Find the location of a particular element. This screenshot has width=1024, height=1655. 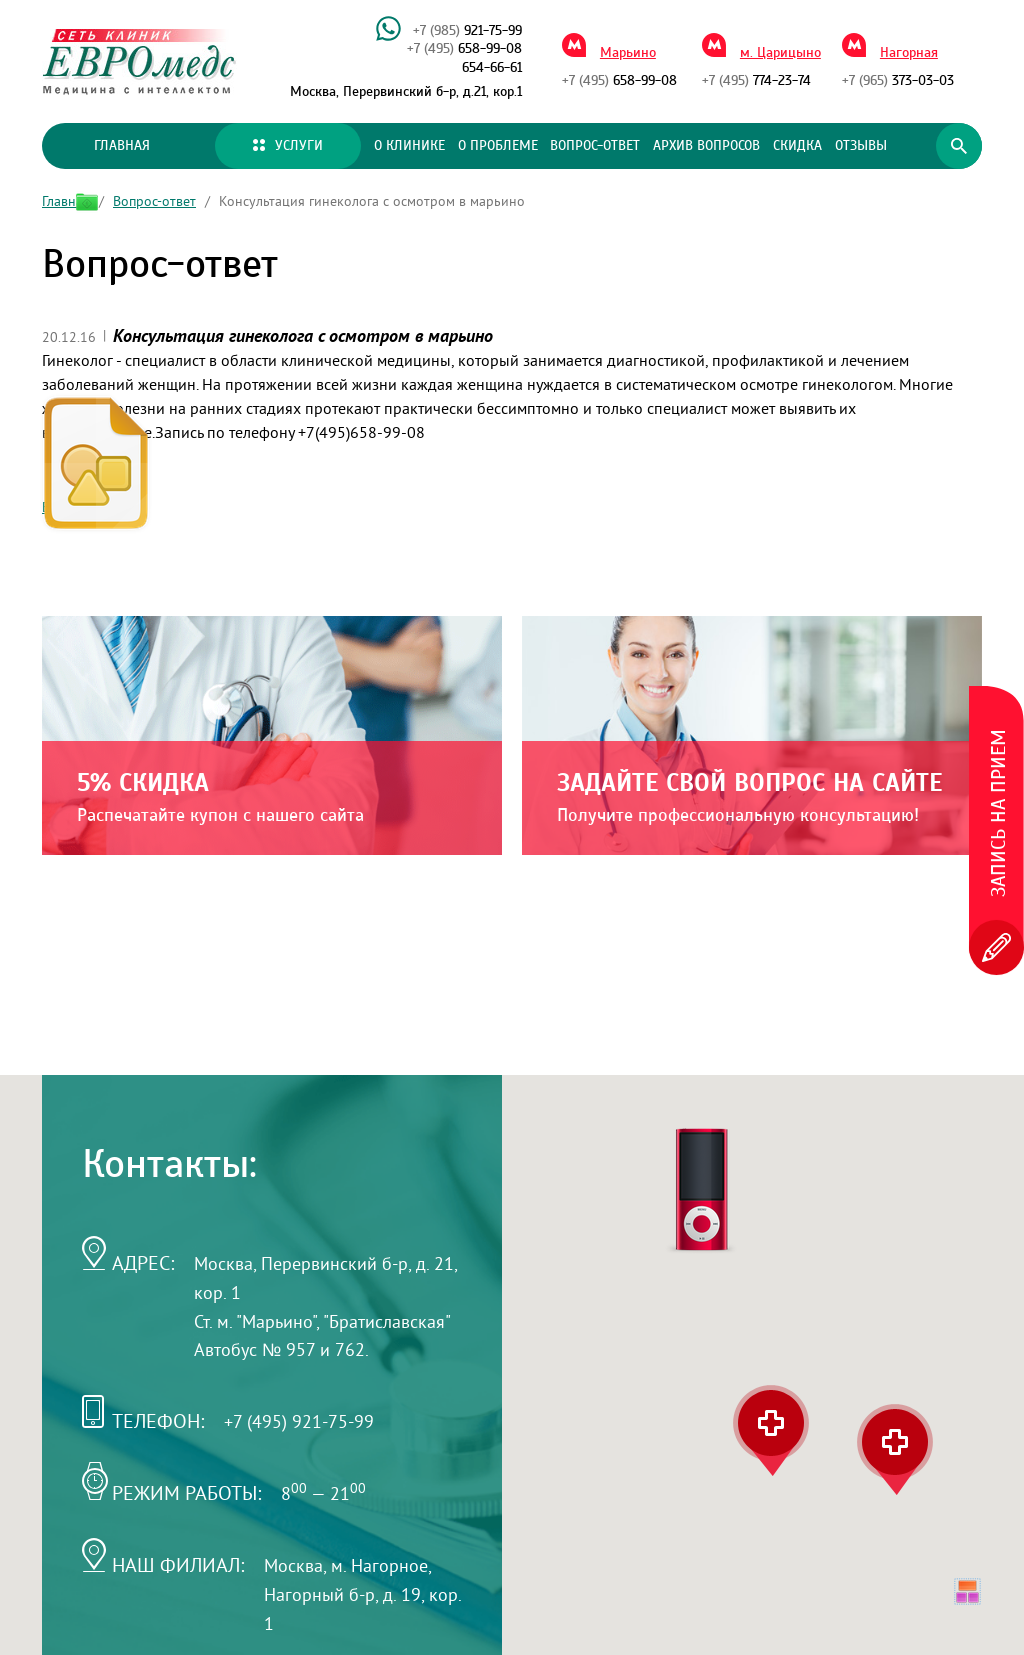

access public or shared folder is located at coordinates (87, 202).